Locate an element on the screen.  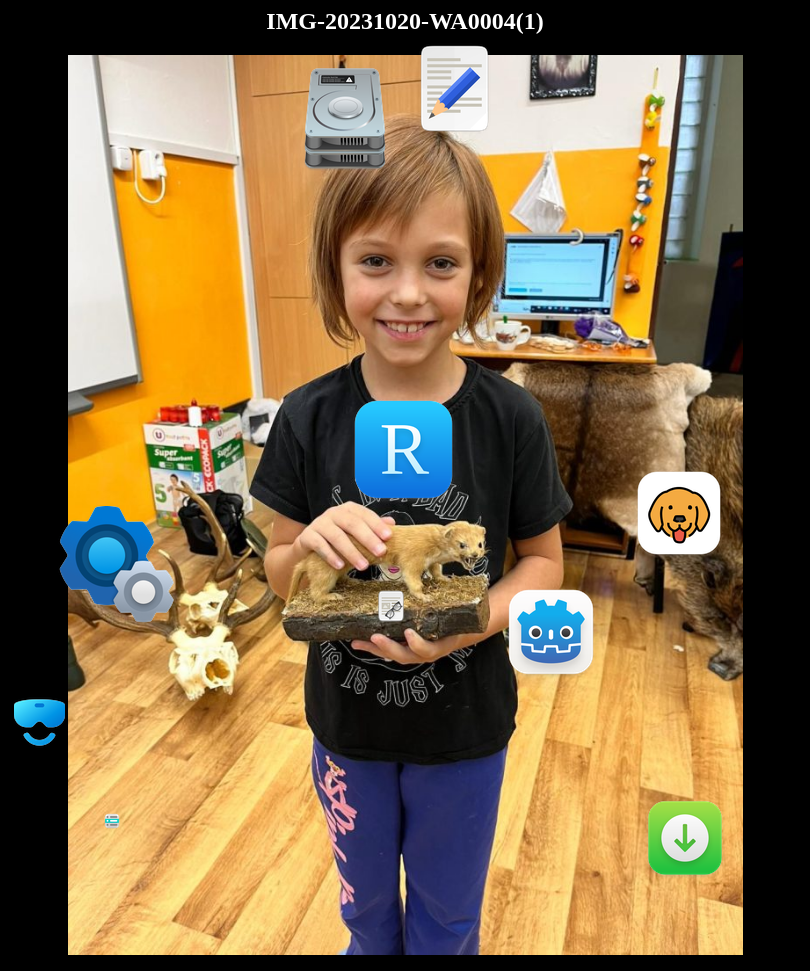
open bruno API client is located at coordinates (679, 513).